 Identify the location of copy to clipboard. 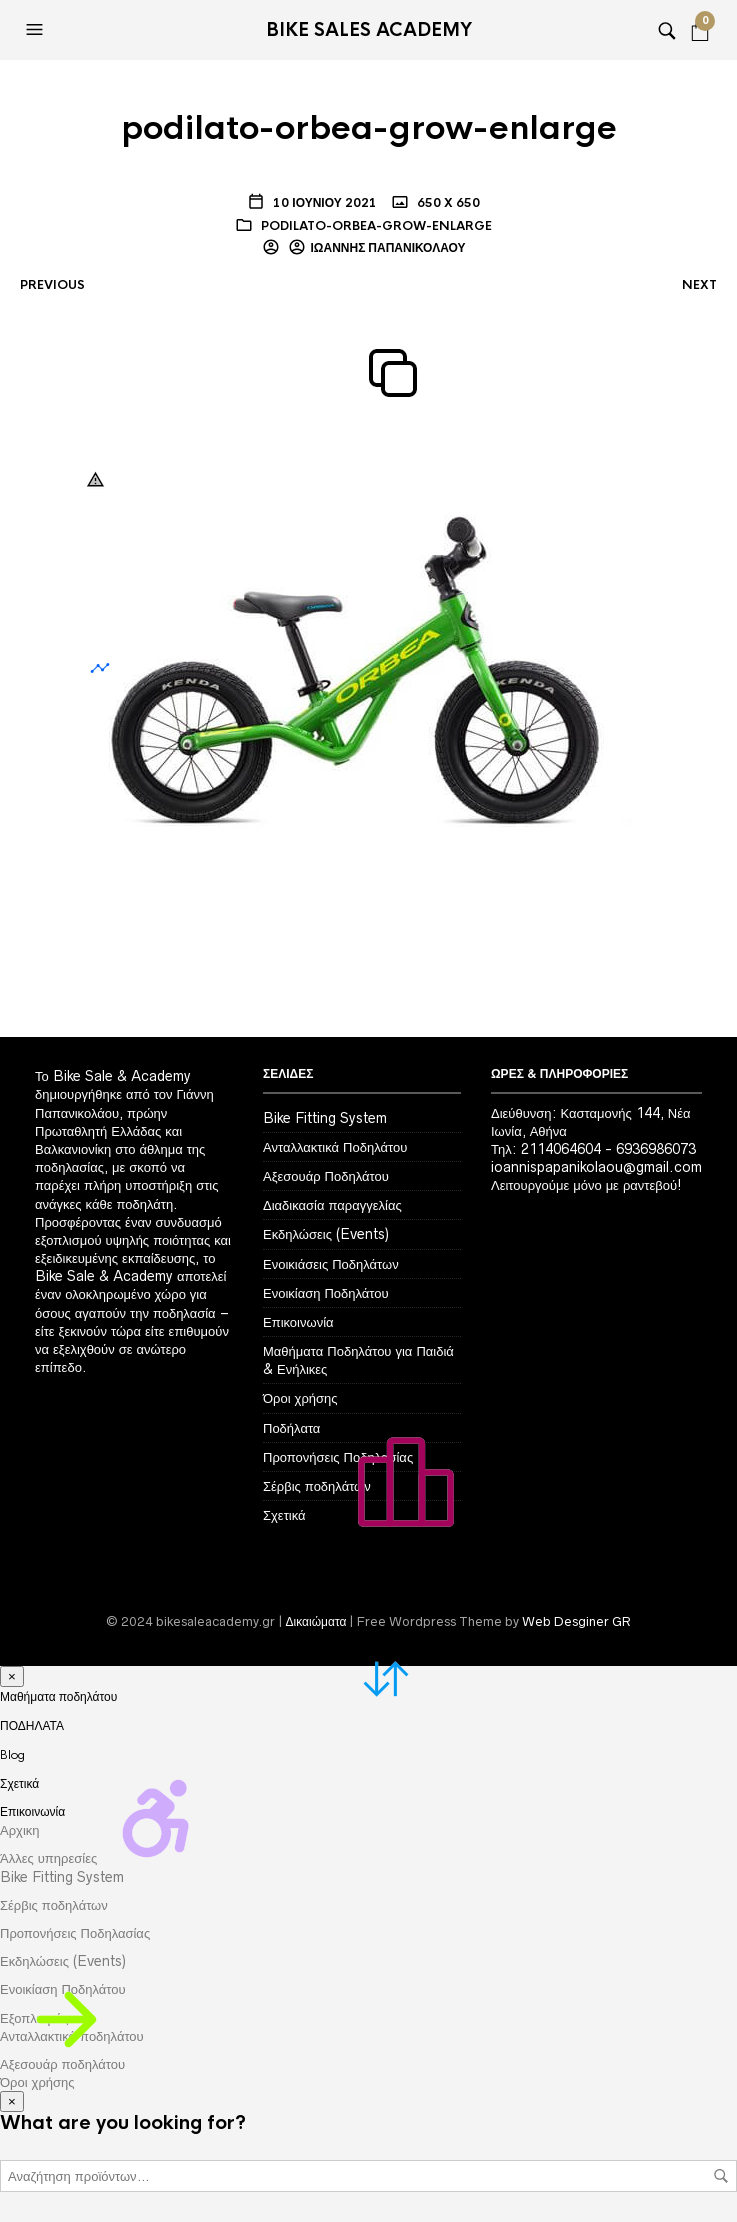
(393, 373).